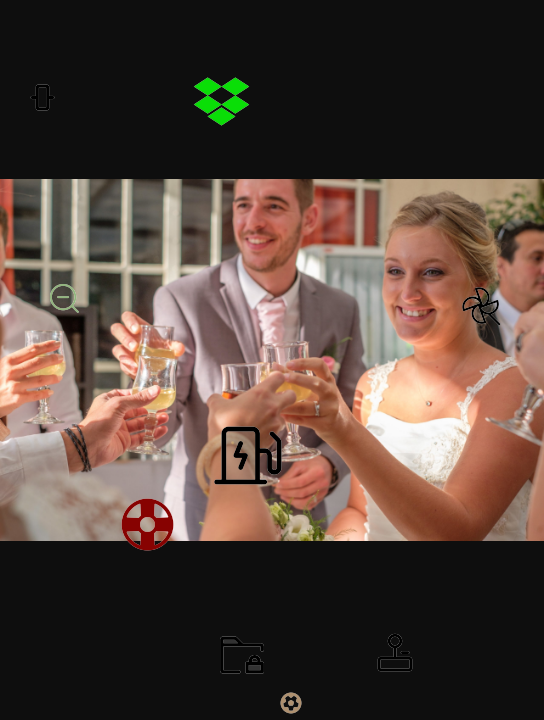 The height and width of the screenshot is (720, 544). What do you see at coordinates (291, 703) in the screenshot?
I see `access sports or soccer-related content` at bounding box center [291, 703].